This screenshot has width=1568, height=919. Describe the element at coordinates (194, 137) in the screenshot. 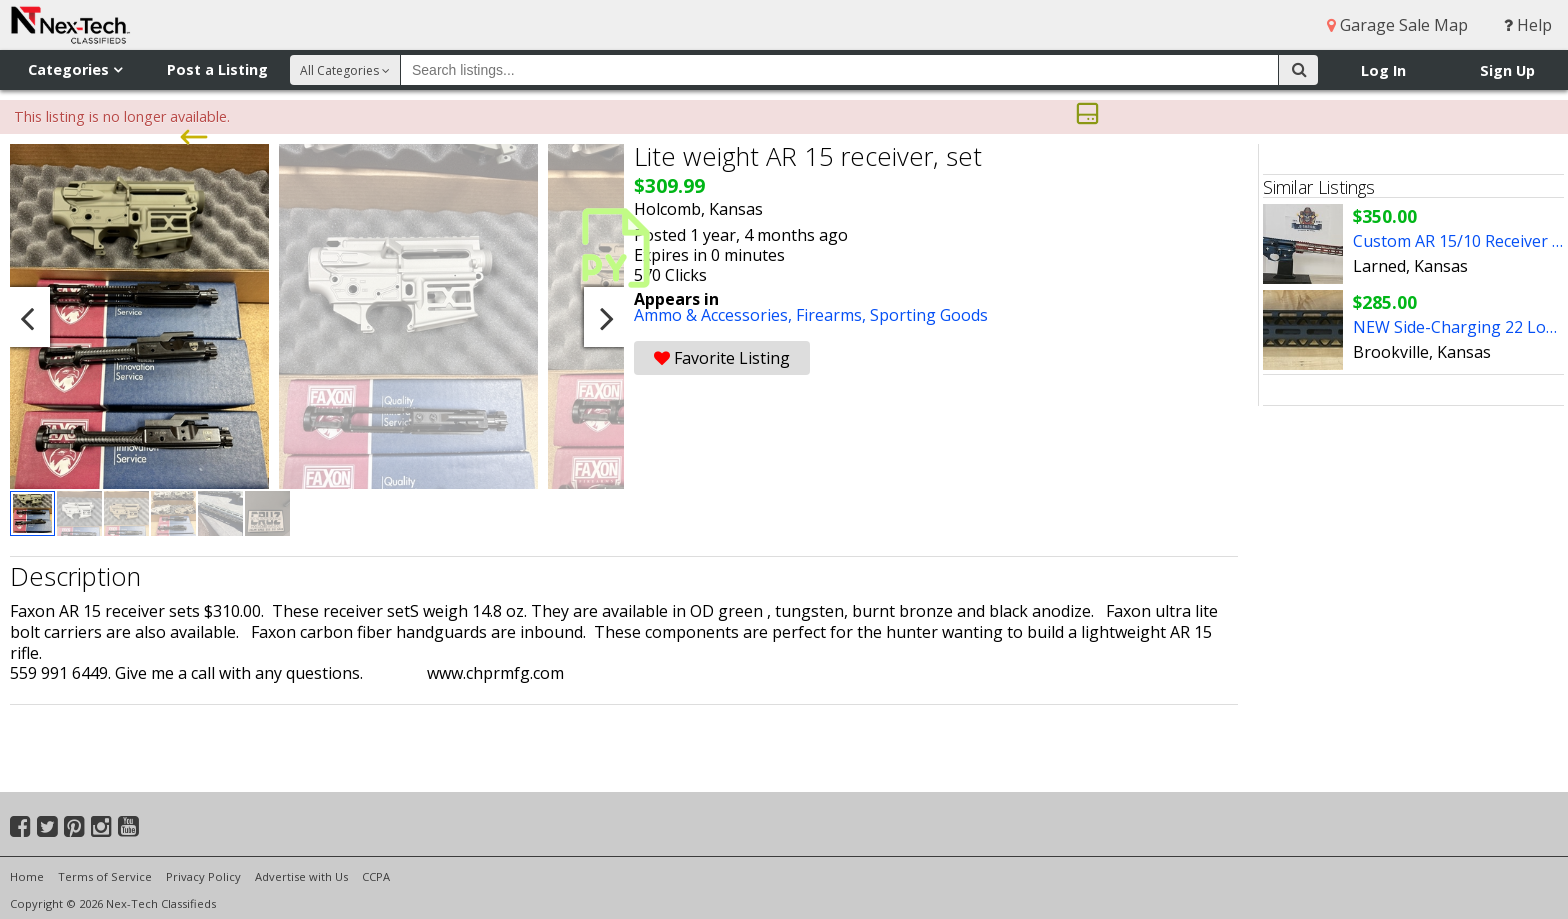

I see `go back to the previous page` at that location.